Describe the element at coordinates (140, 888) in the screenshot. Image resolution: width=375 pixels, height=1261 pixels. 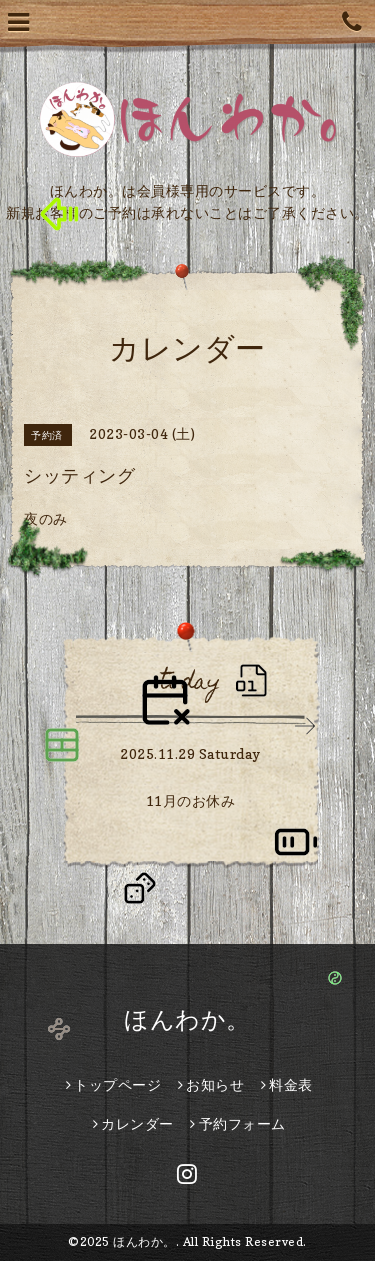
I see `randomize or shuffle content` at that location.